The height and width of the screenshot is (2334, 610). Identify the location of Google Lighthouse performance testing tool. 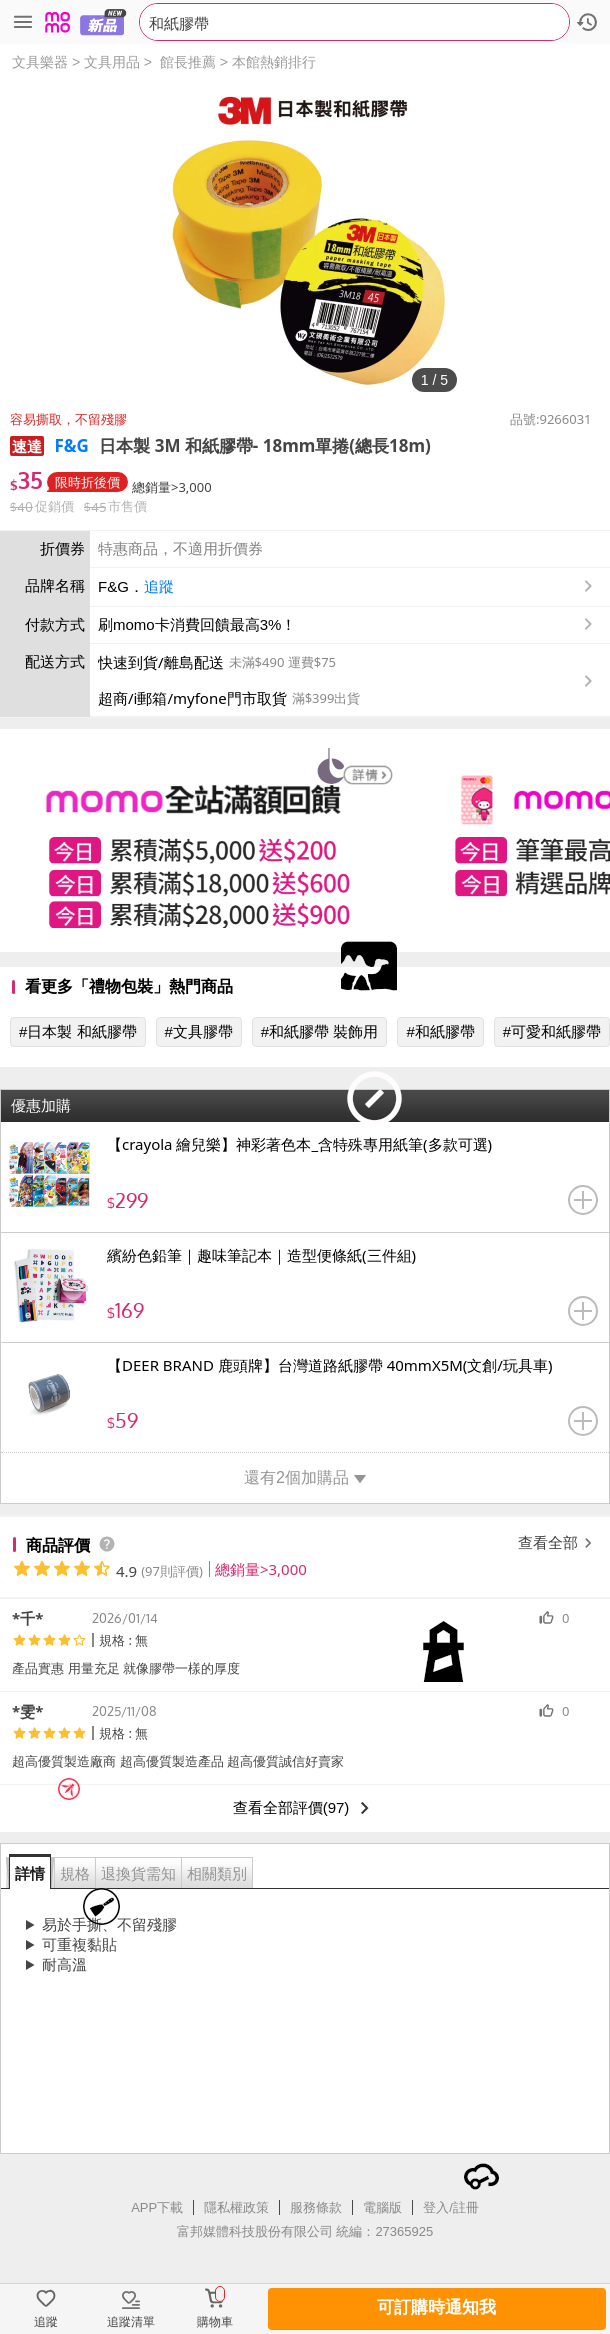
(443, 1651).